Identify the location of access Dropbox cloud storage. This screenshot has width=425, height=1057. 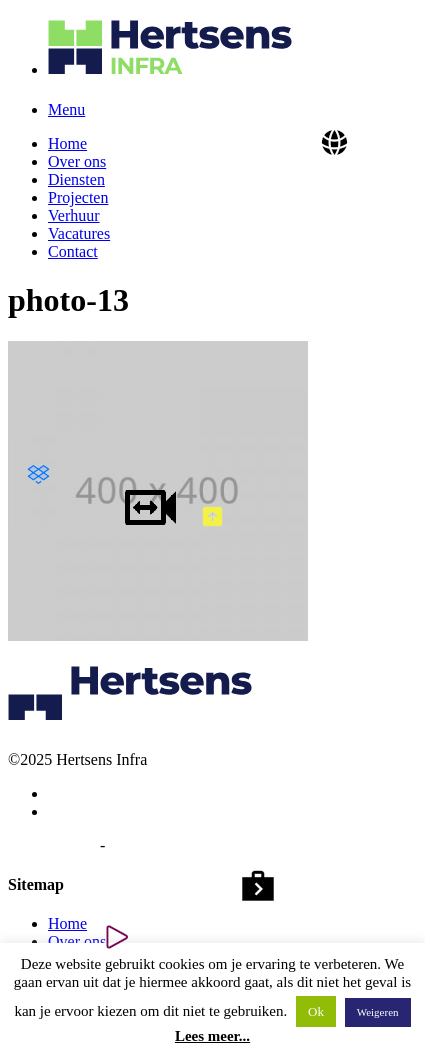
(38, 473).